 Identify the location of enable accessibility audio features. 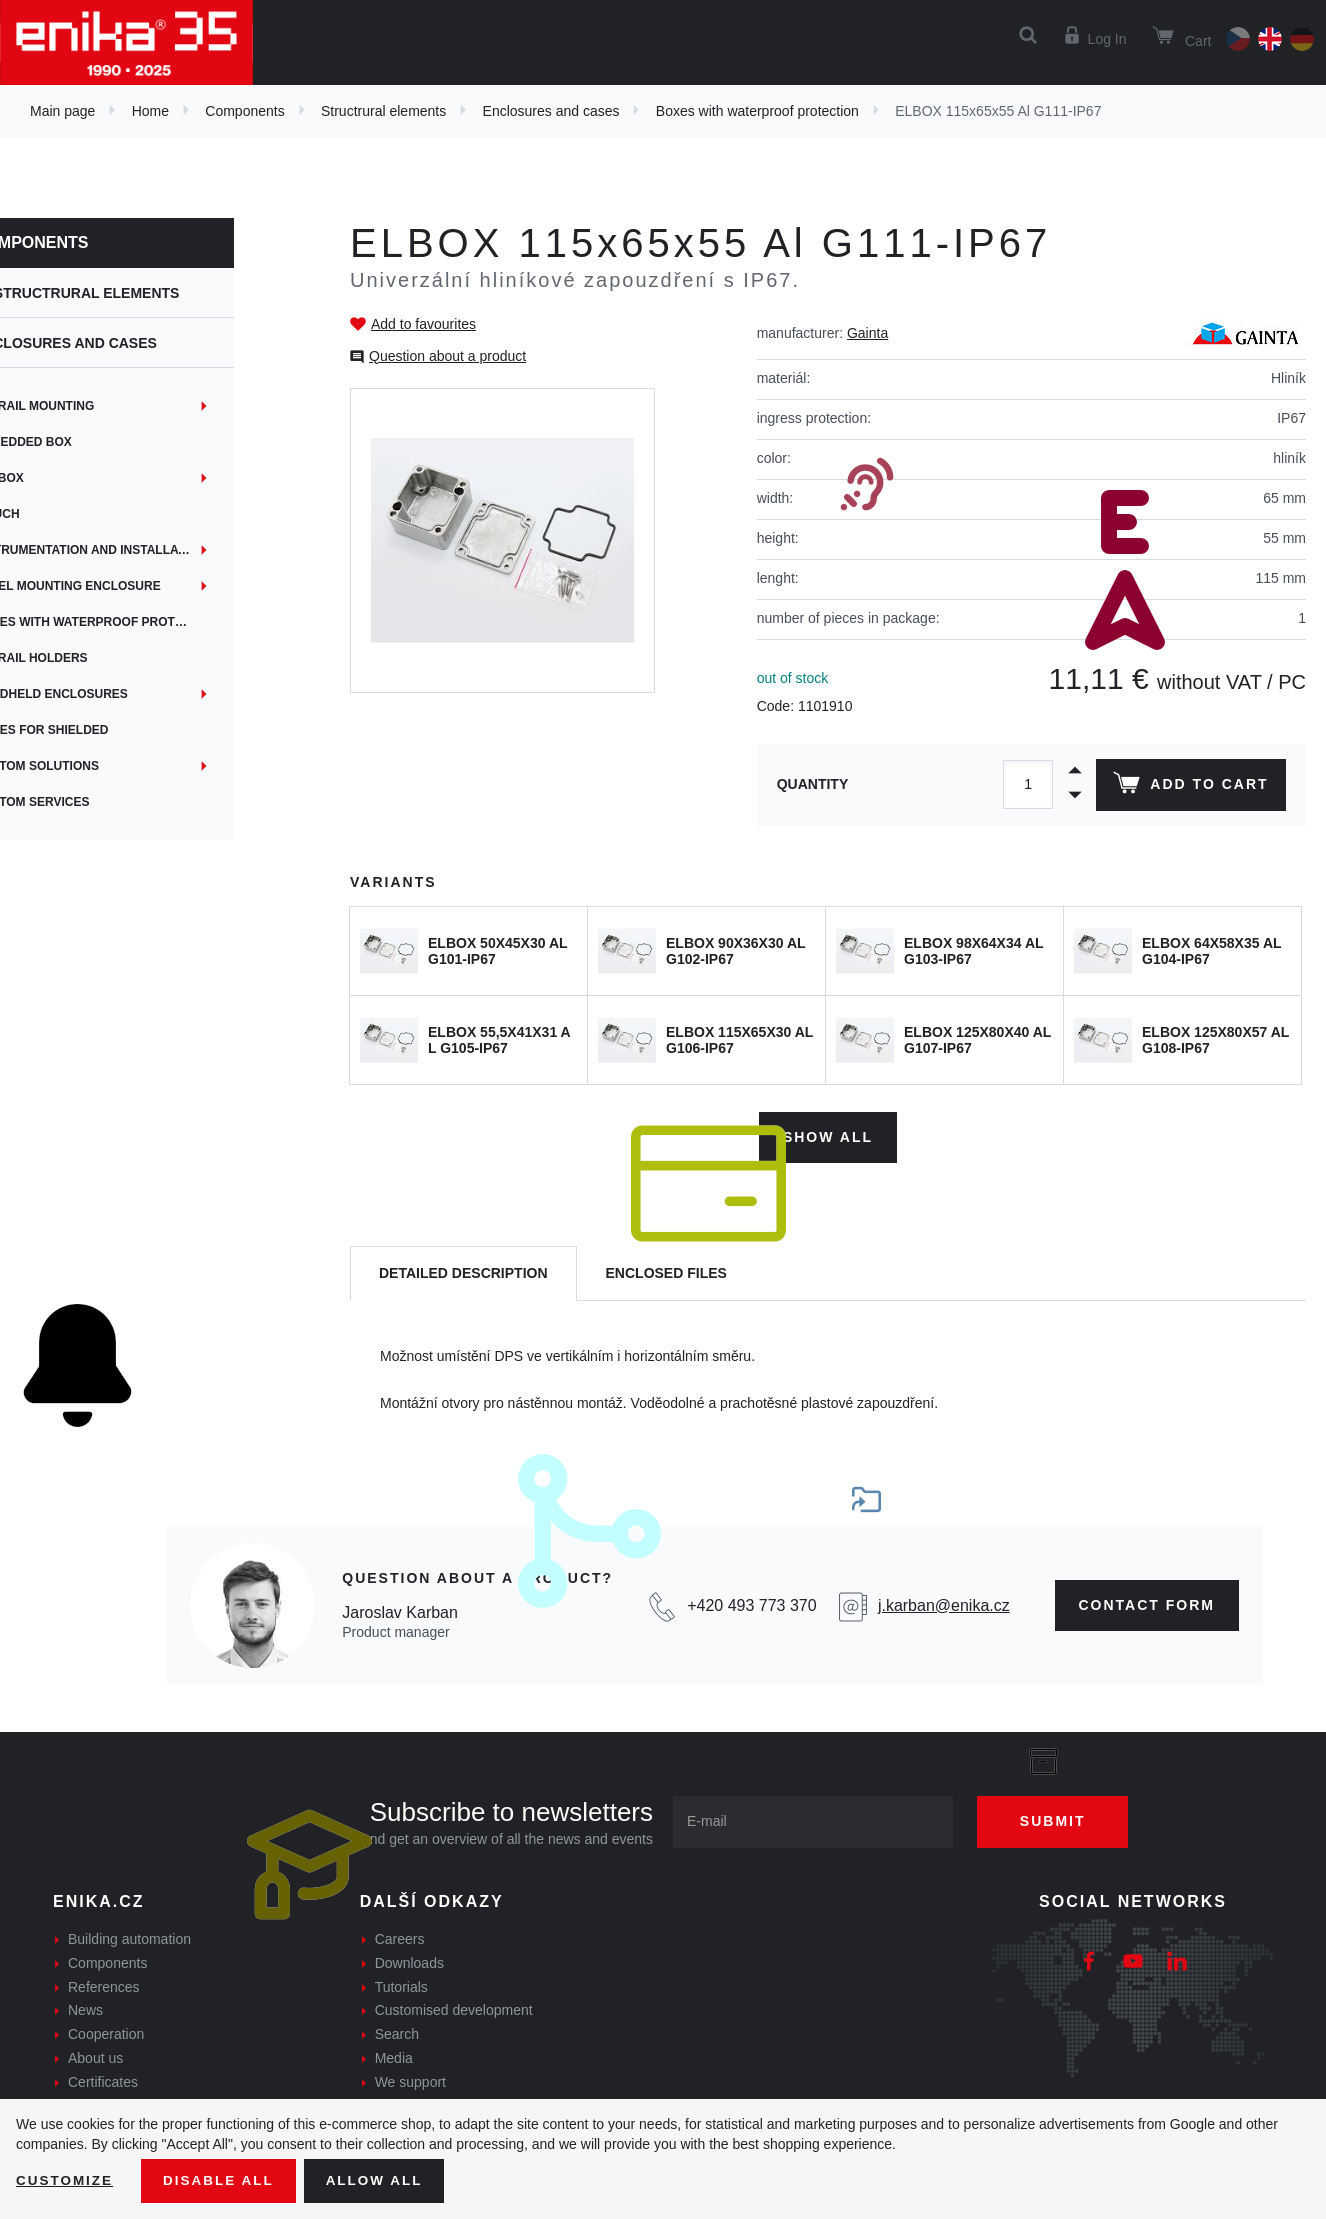
(867, 484).